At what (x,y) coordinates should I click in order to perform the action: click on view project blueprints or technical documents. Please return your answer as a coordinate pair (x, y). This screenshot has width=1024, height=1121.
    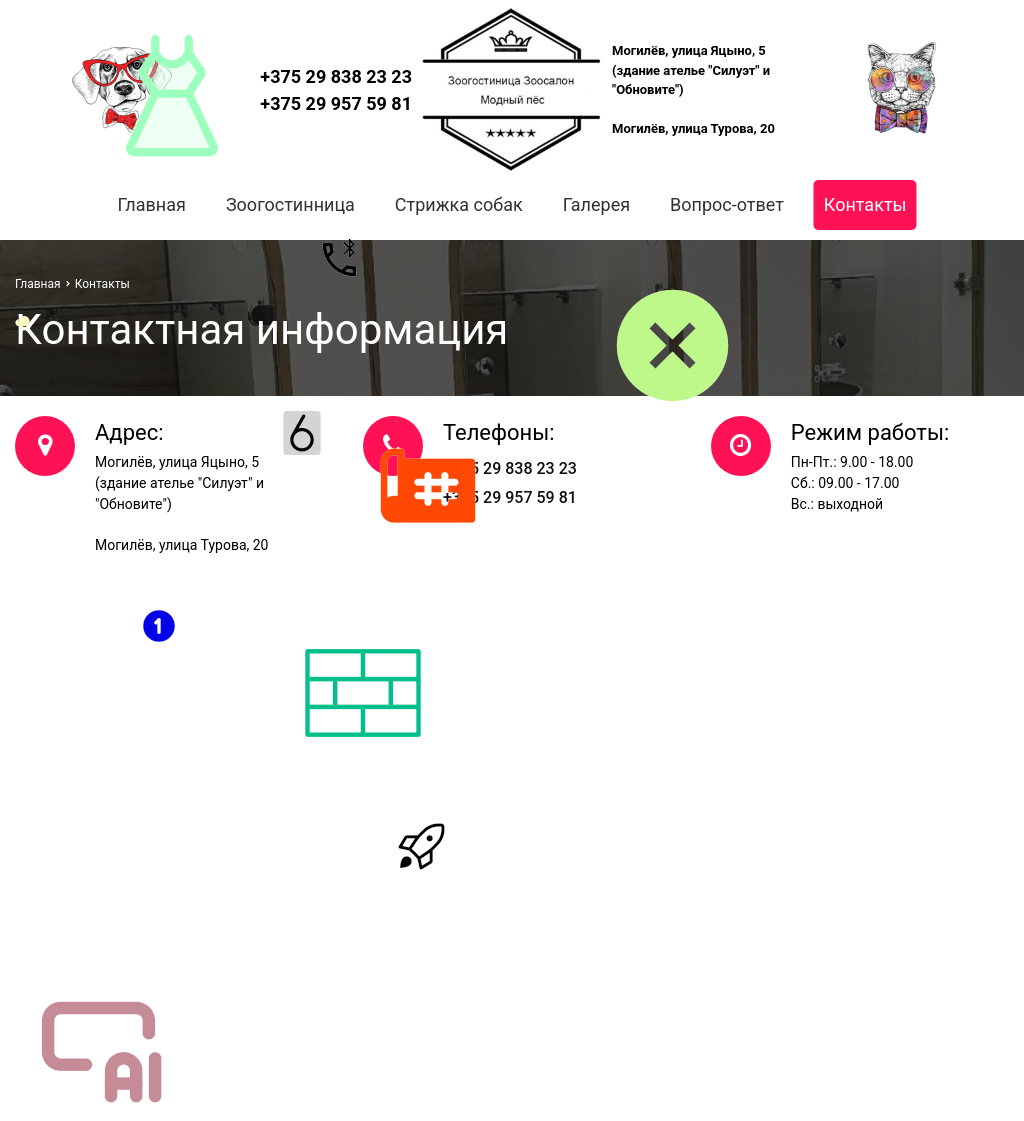
    Looking at the image, I should click on (428, 489).